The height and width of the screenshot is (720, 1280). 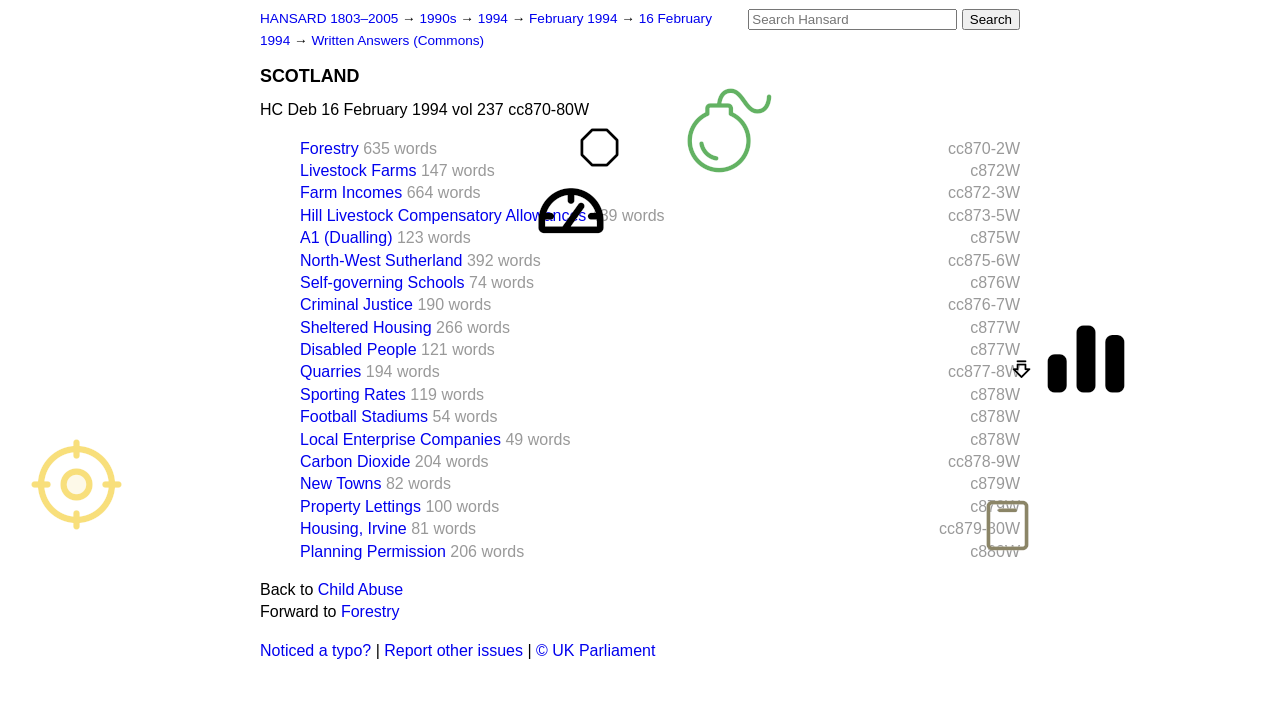 I want to click on indicates a destructive or dangerous action, so click(x=725, y=129).